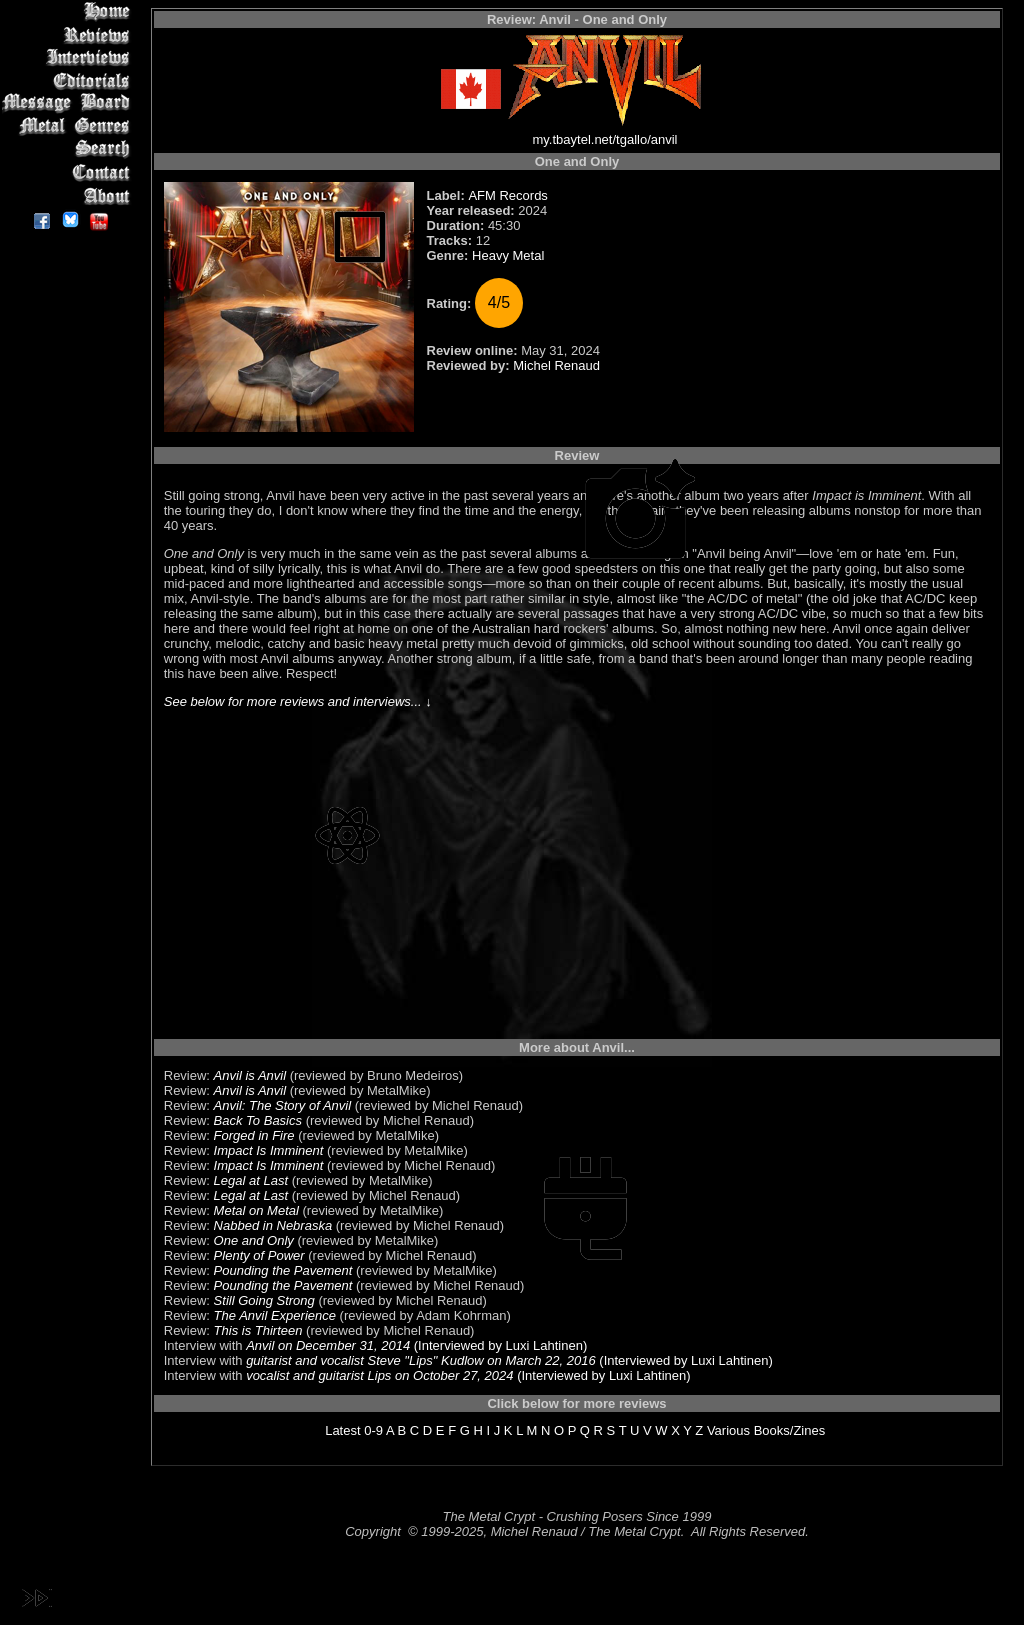 This screenshot has width=1024, height=1625. I want to click on access AI-powered camera features, so click(635, 513).